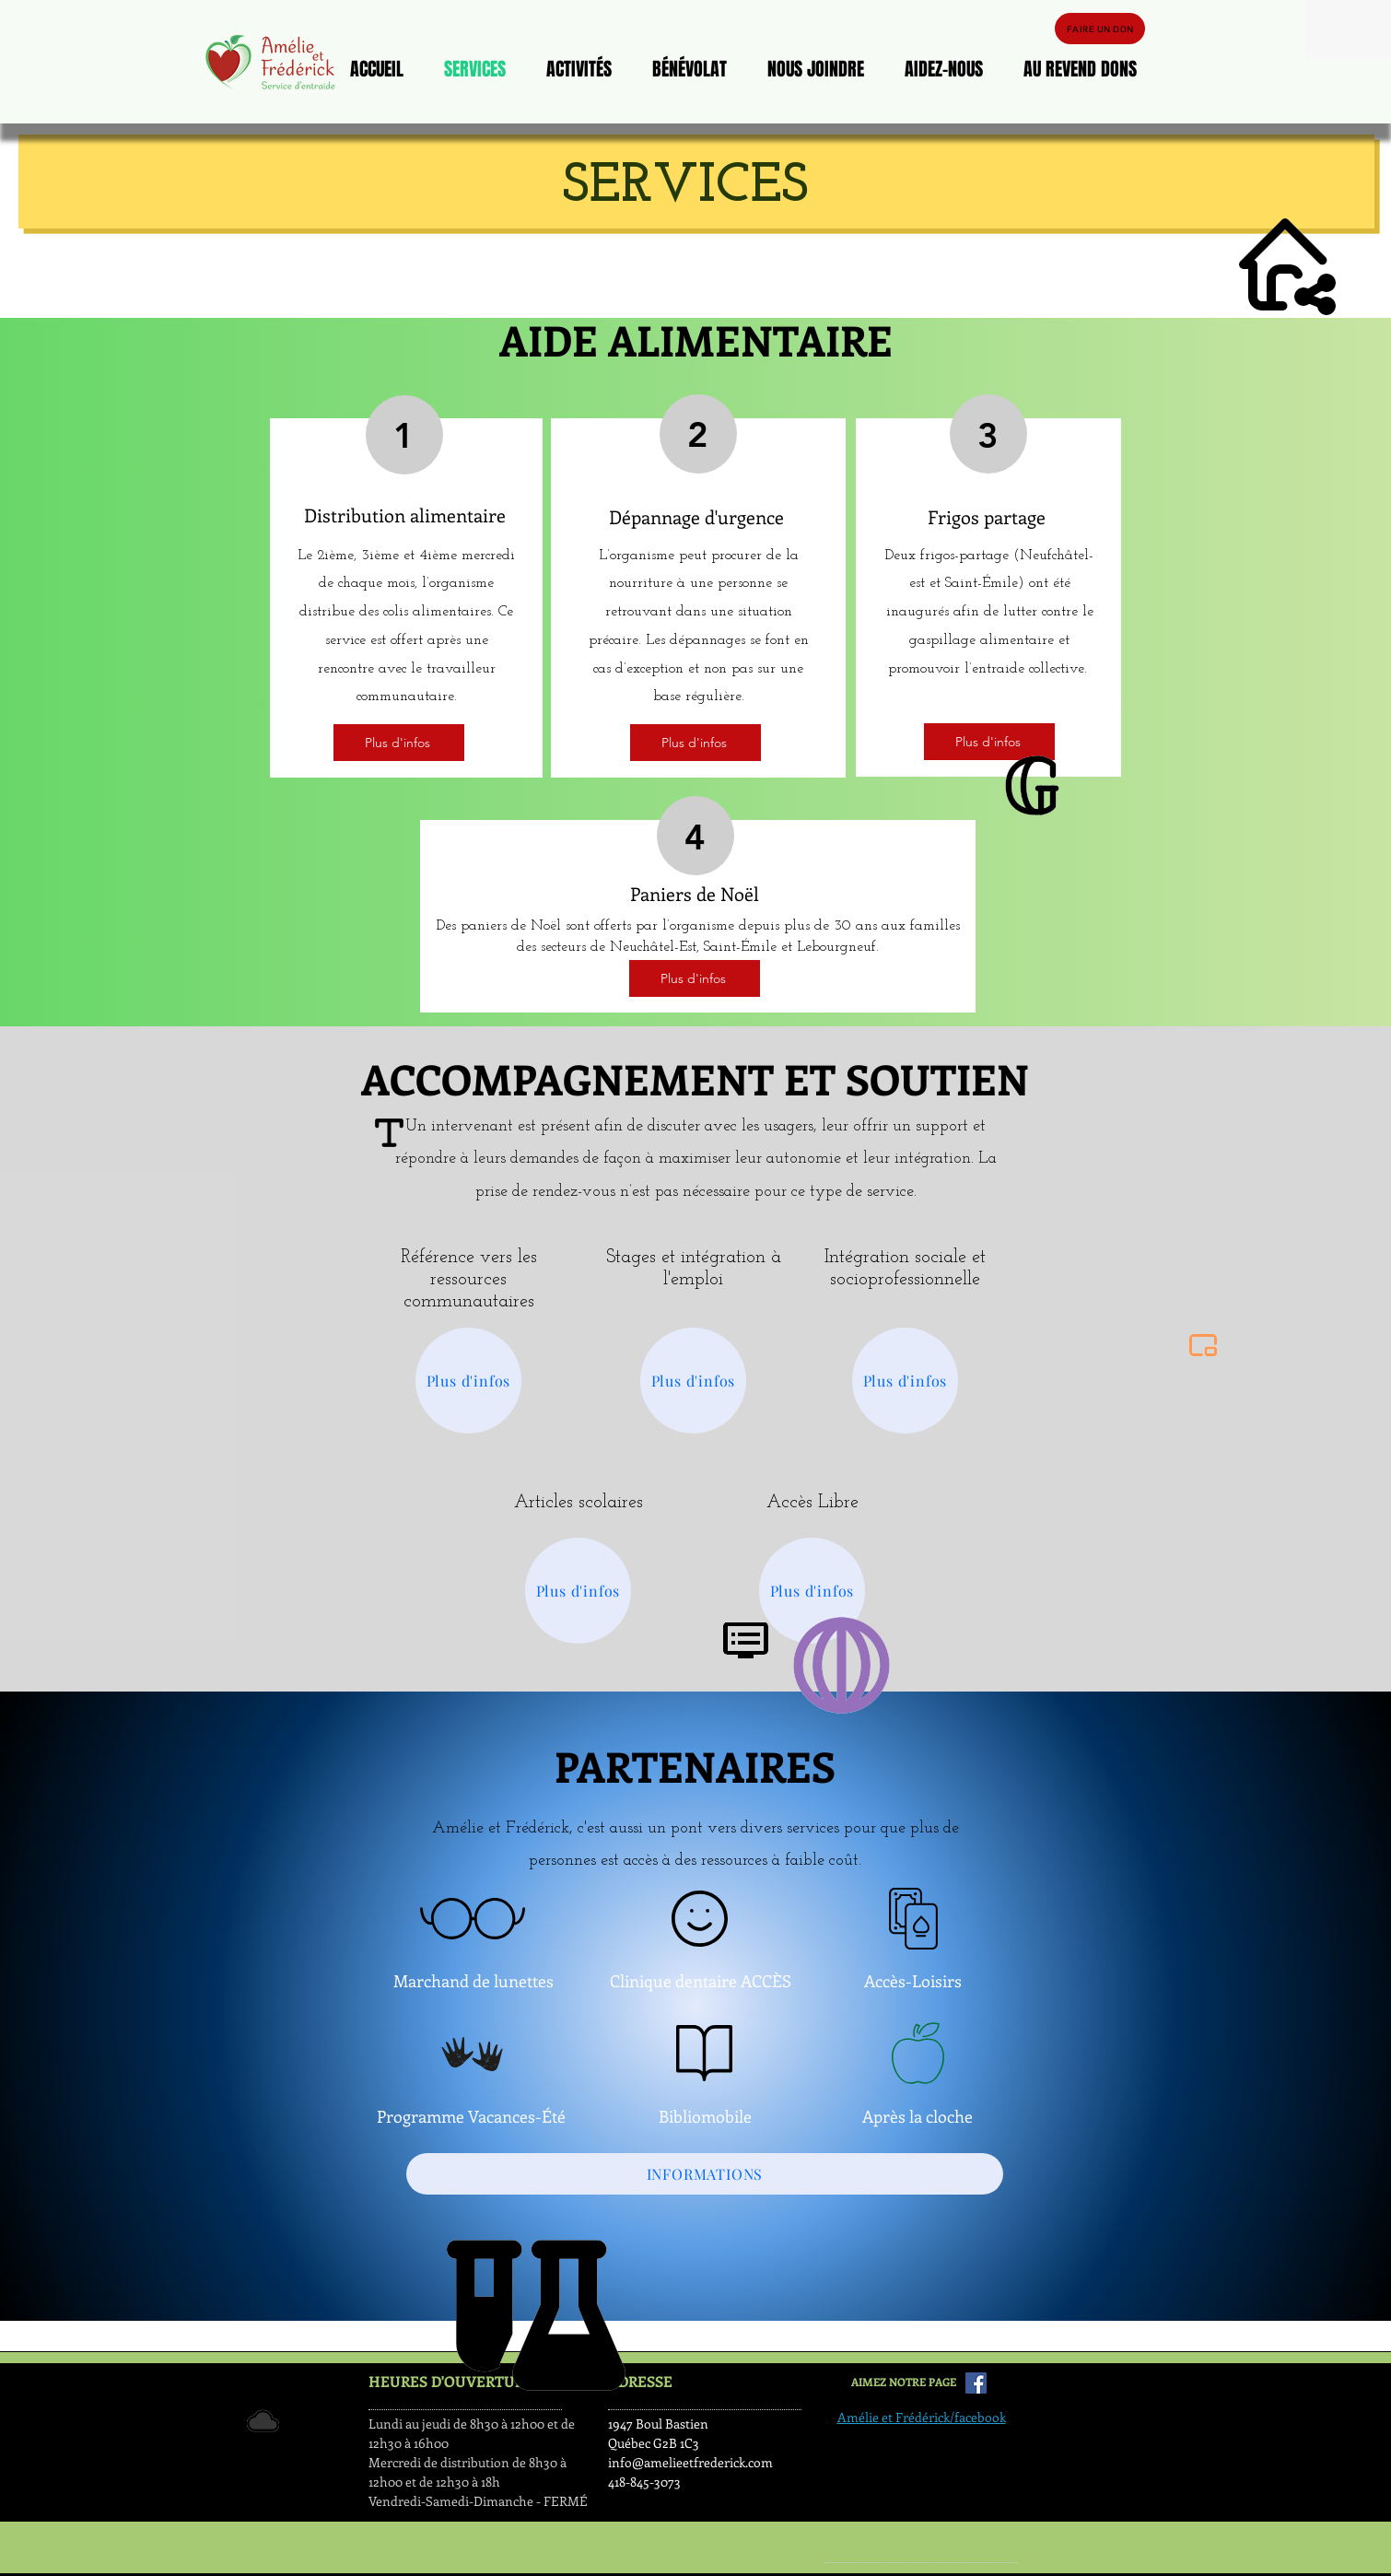 This screenshot has height=2576, width=1391. I want to click on access DVR or recorded content, so click(745, 1640).